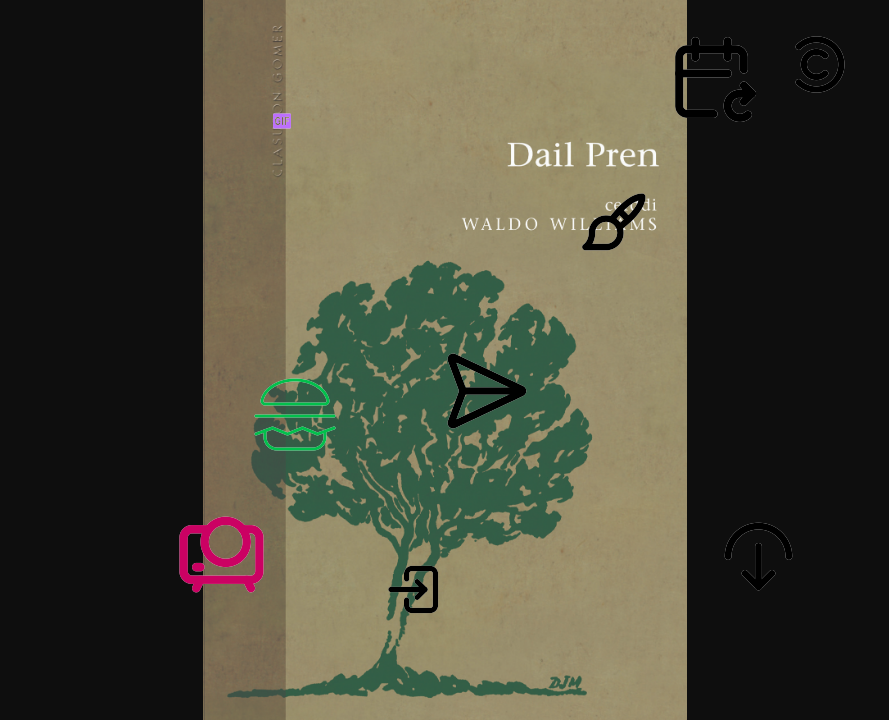 The image size is (889, 720). I want to click on insert a GIF into your message, so click(282, 121).